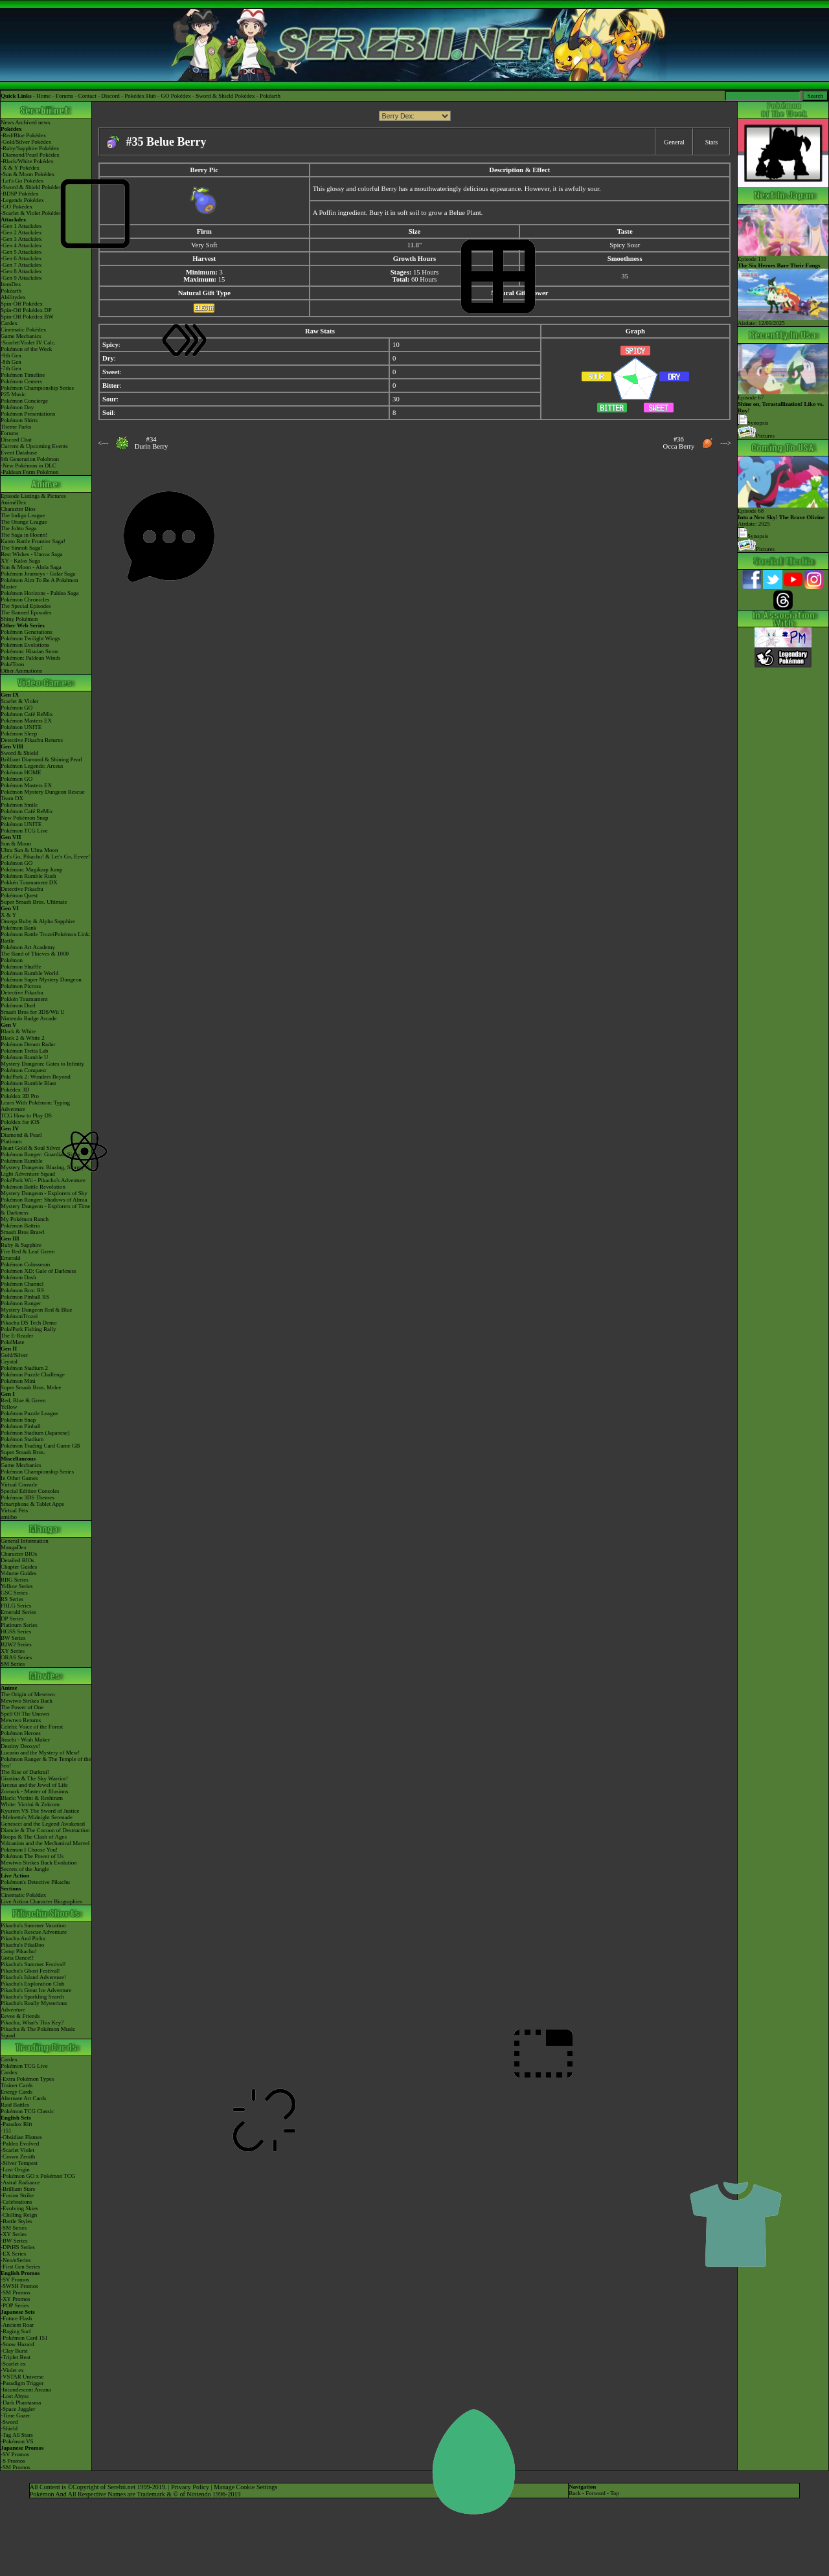  Describe the element at coordinates (473, 2461) in the screenshot. I see `indicates egg or egg-related content` at that location.